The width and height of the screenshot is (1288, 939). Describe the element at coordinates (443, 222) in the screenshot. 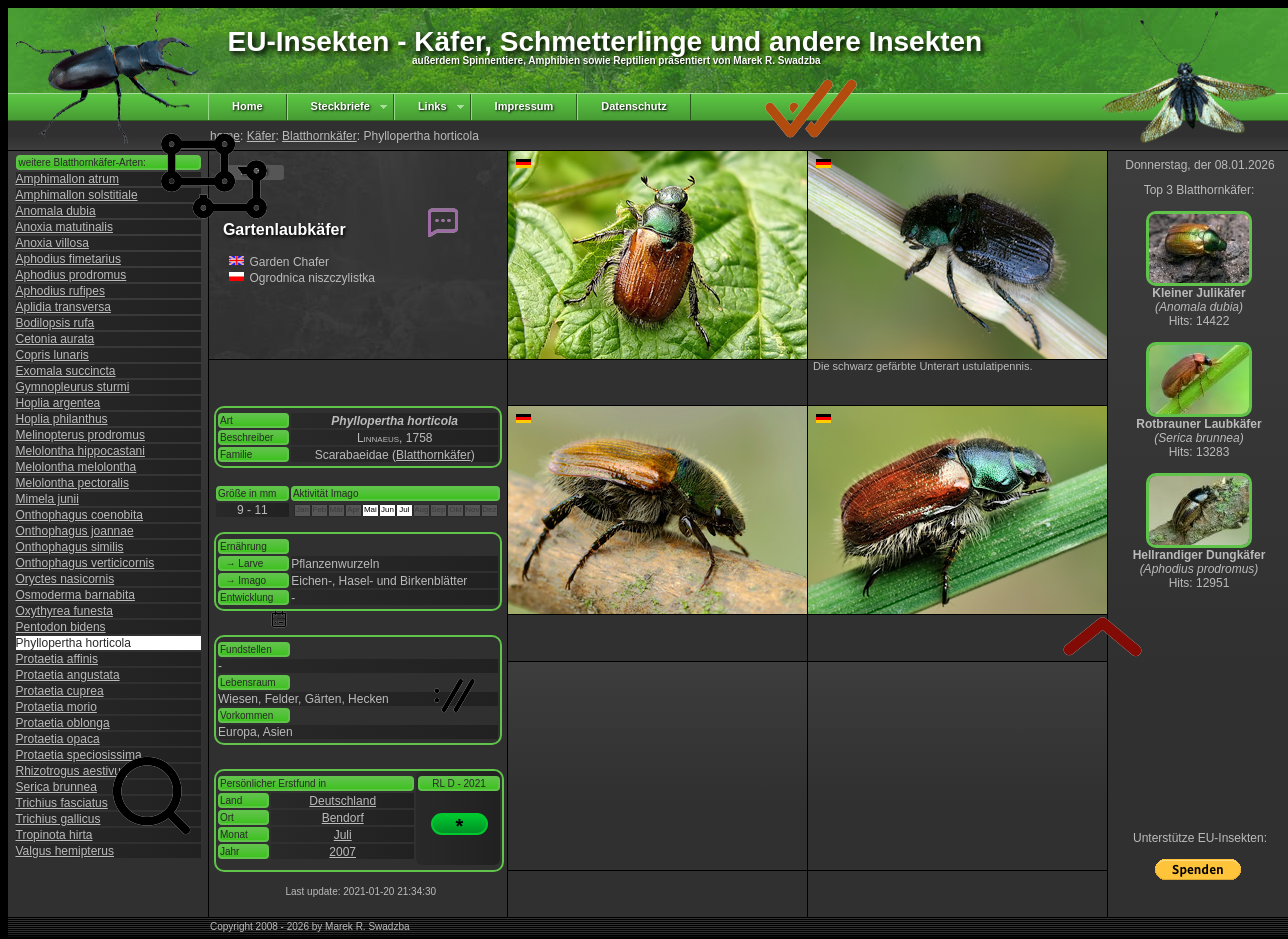

I see `open messaging or chat` at that location.